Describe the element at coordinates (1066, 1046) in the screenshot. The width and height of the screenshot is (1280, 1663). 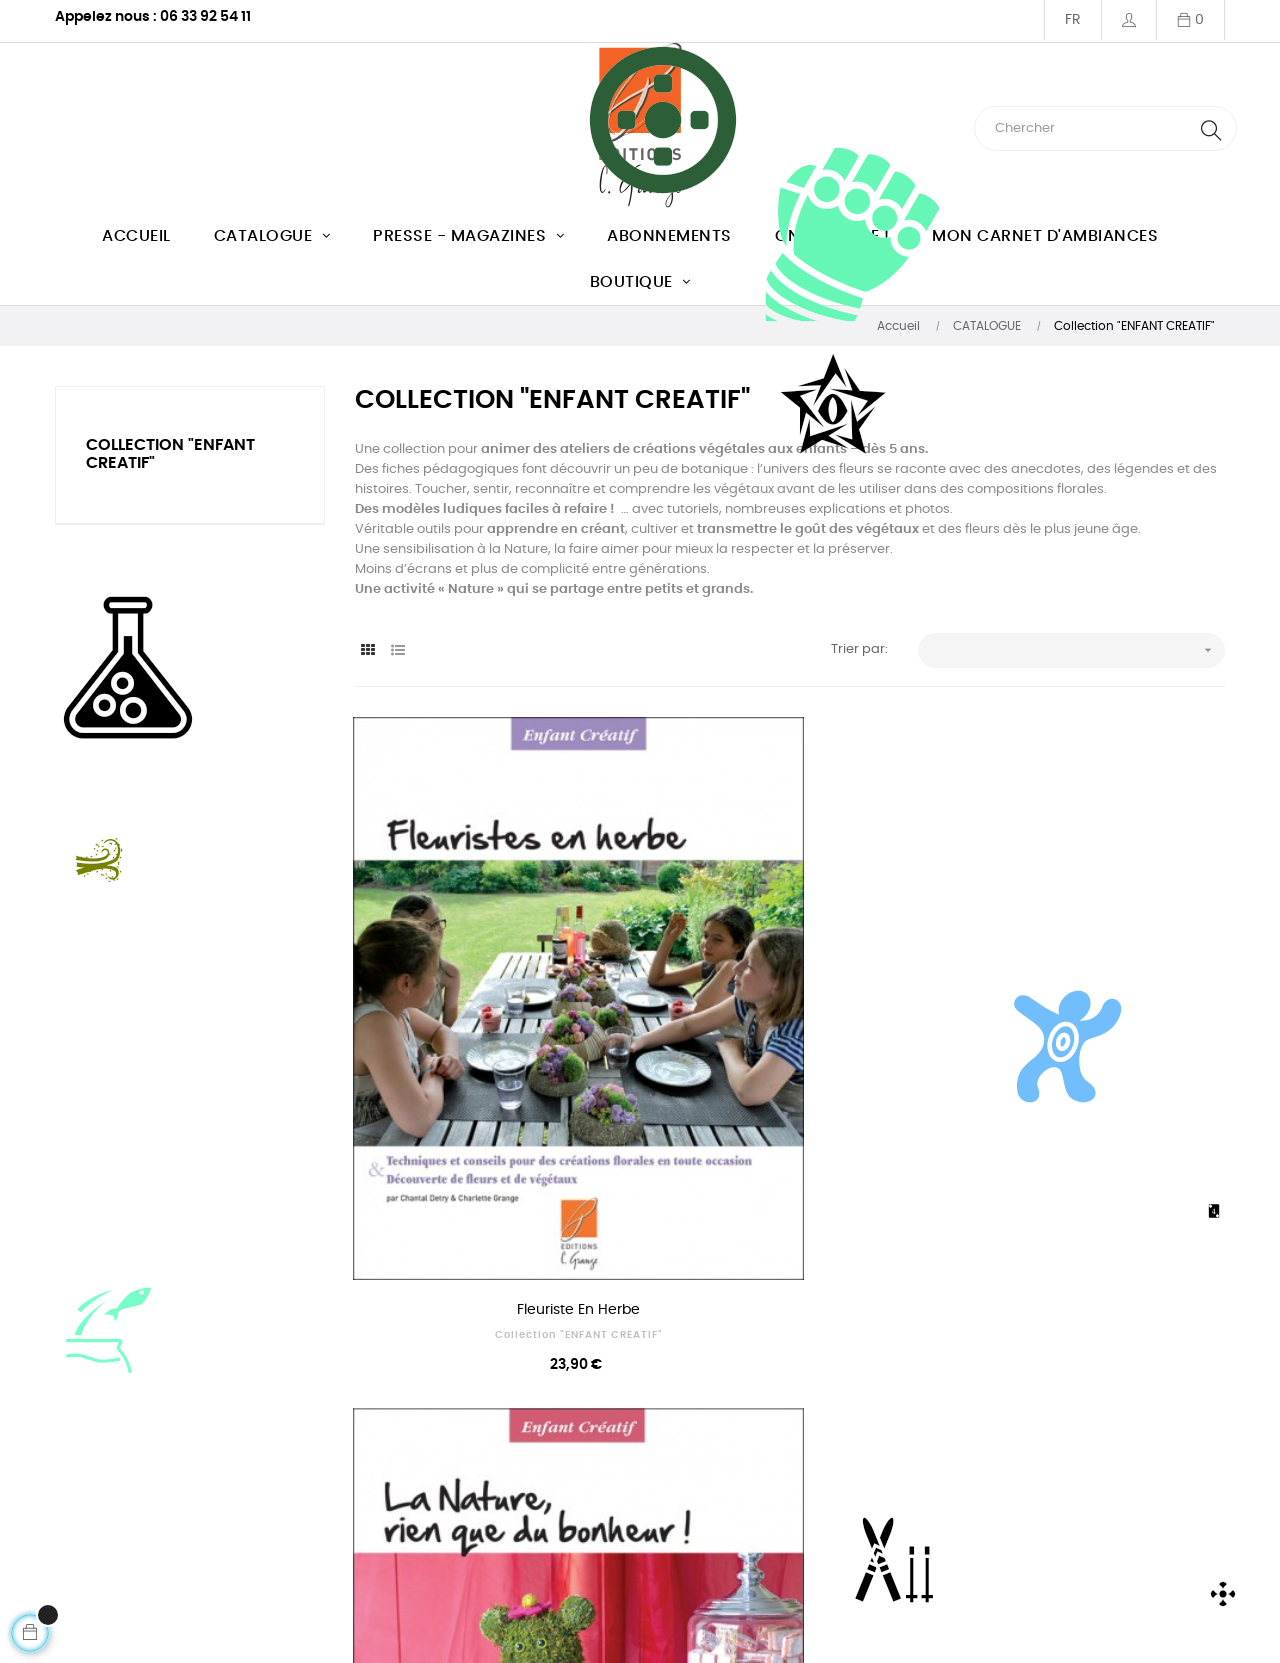
I see `select a practice target or training dummy` at that location.